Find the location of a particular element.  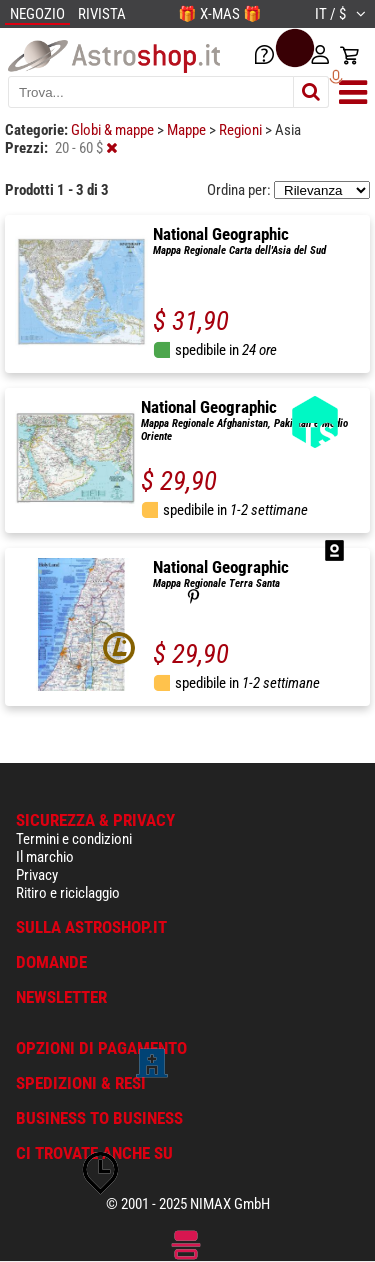

tap to start voice recording is located at coordinates (336, 77).